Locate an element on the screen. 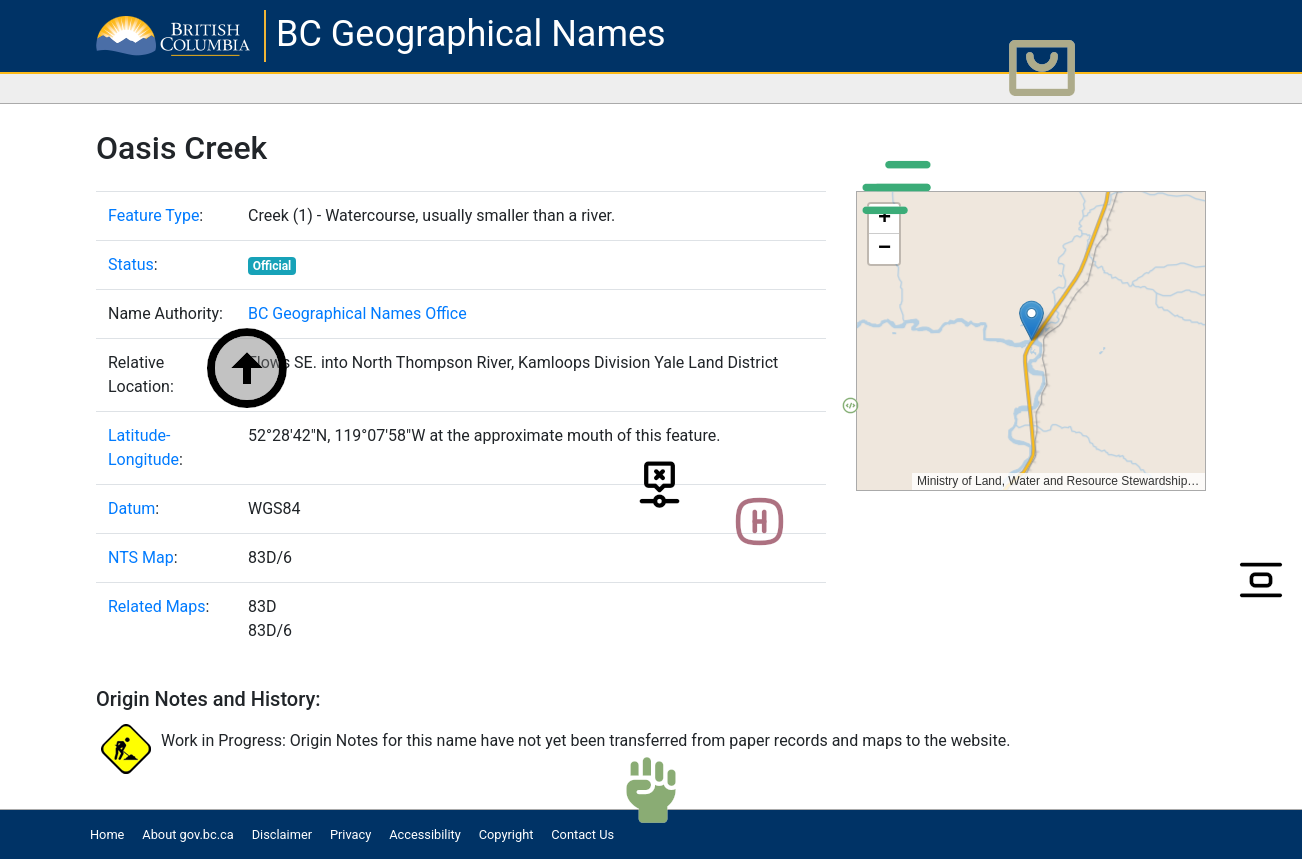  access code or developer settings is located at coordinates (850, 405).